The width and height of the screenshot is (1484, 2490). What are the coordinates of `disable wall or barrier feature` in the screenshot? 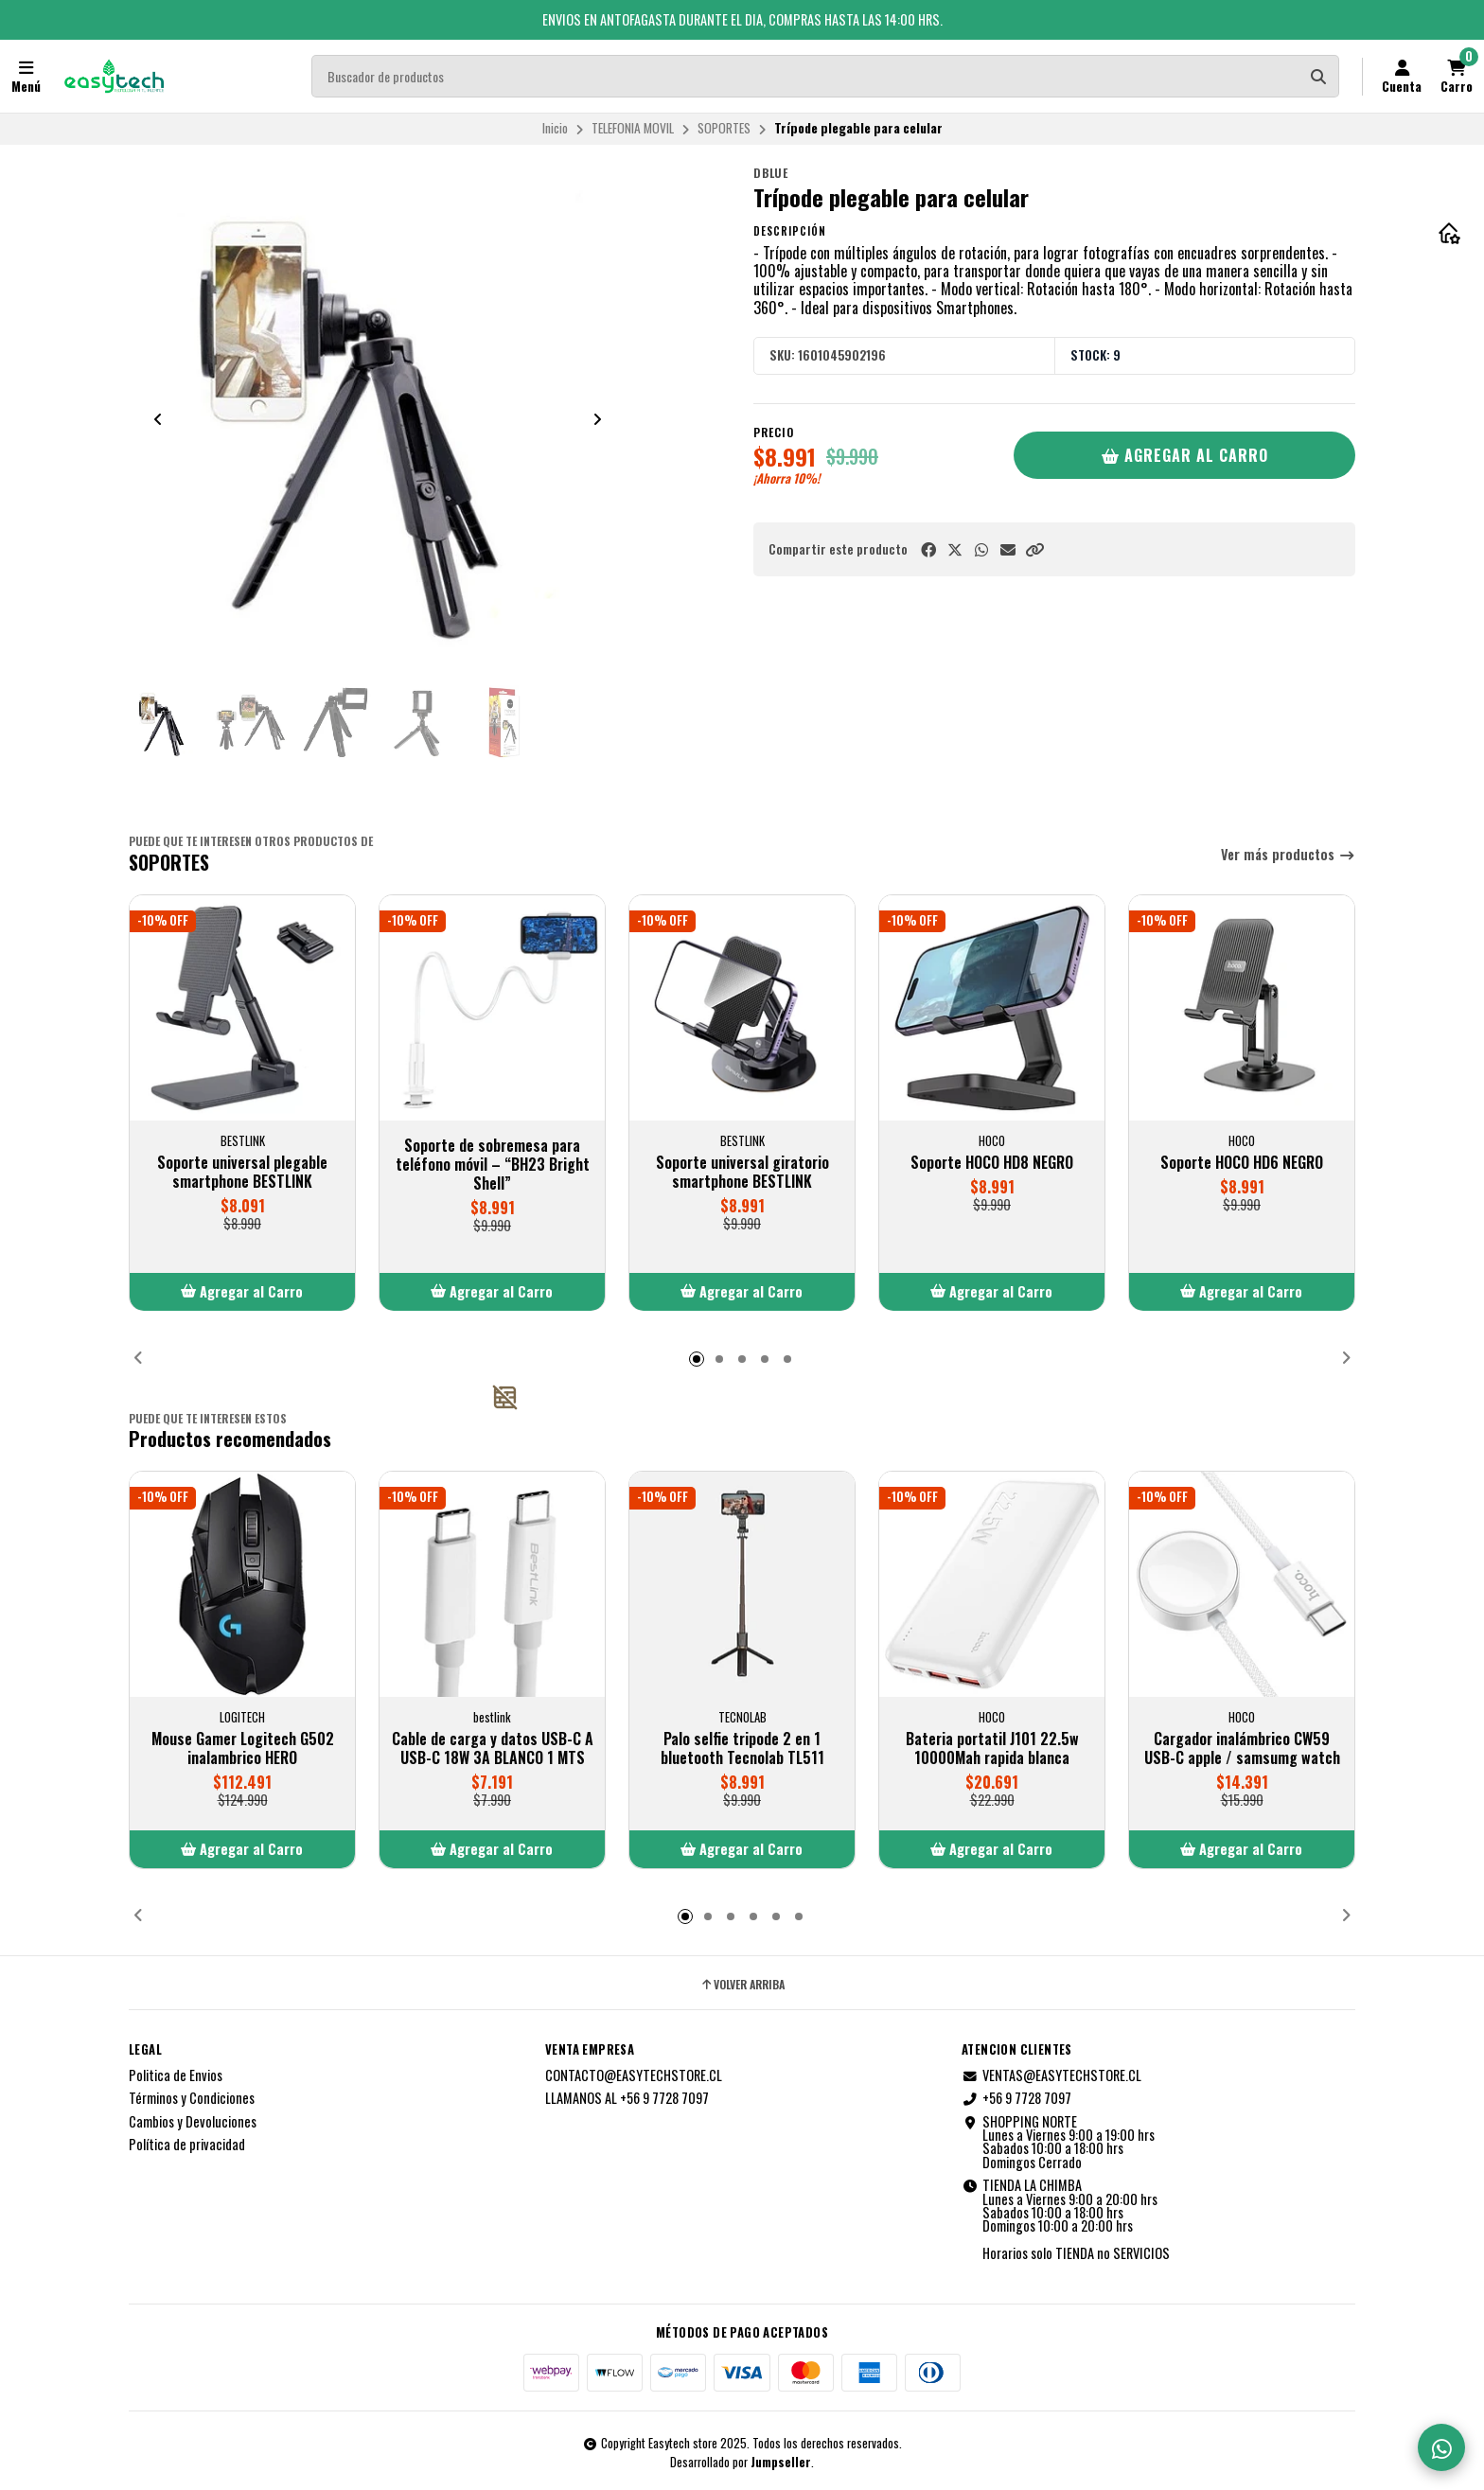 It's located at (504, 1397).